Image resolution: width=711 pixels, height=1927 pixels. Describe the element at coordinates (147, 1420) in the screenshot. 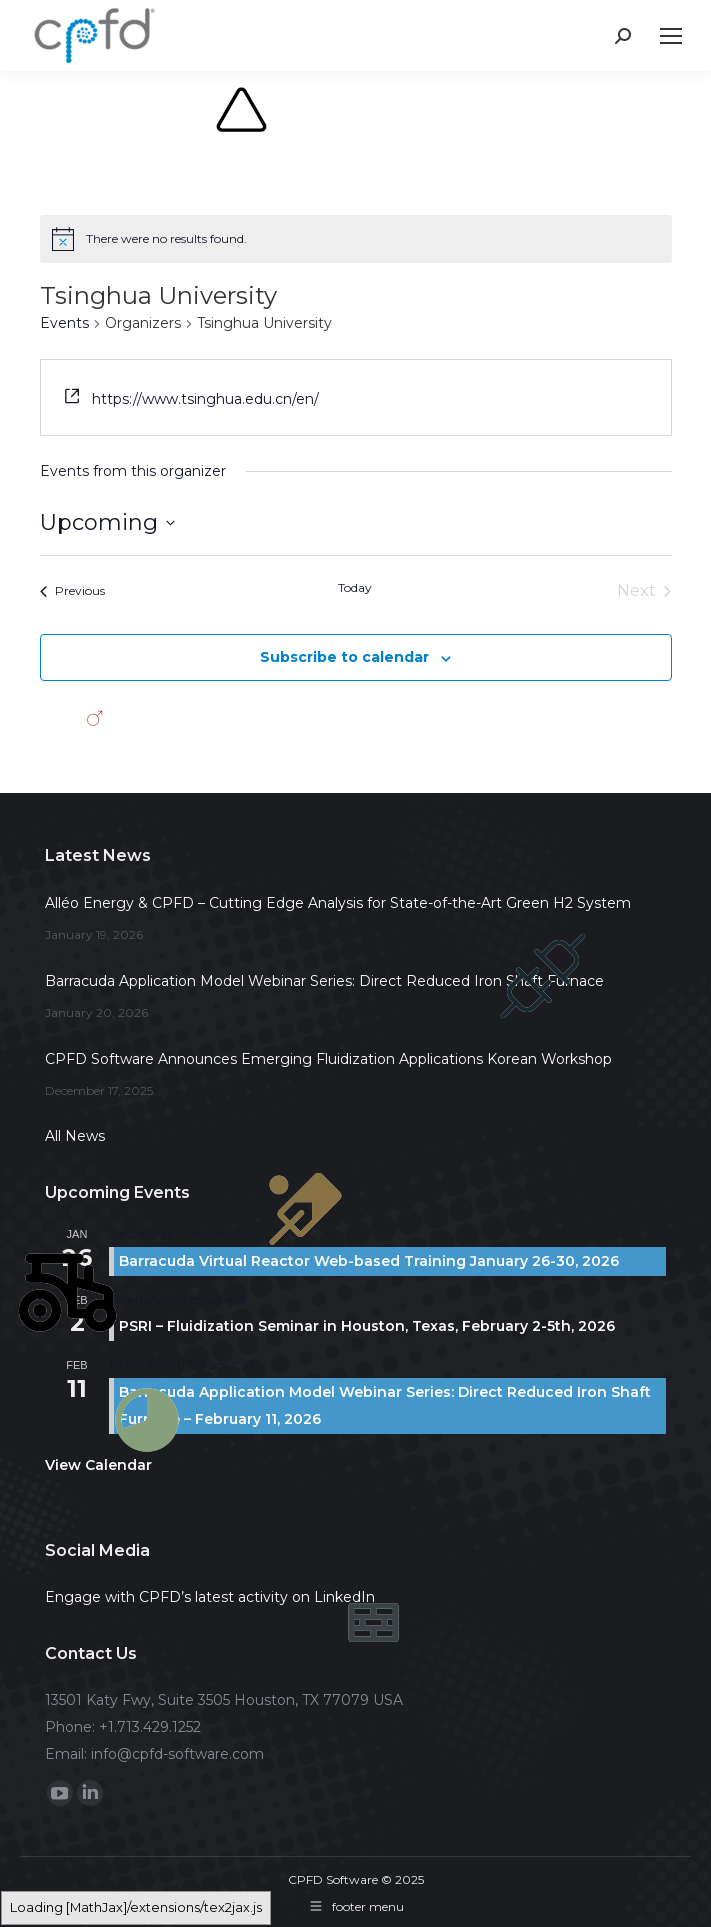

I see `indicates 70% progress or completion` at that location.